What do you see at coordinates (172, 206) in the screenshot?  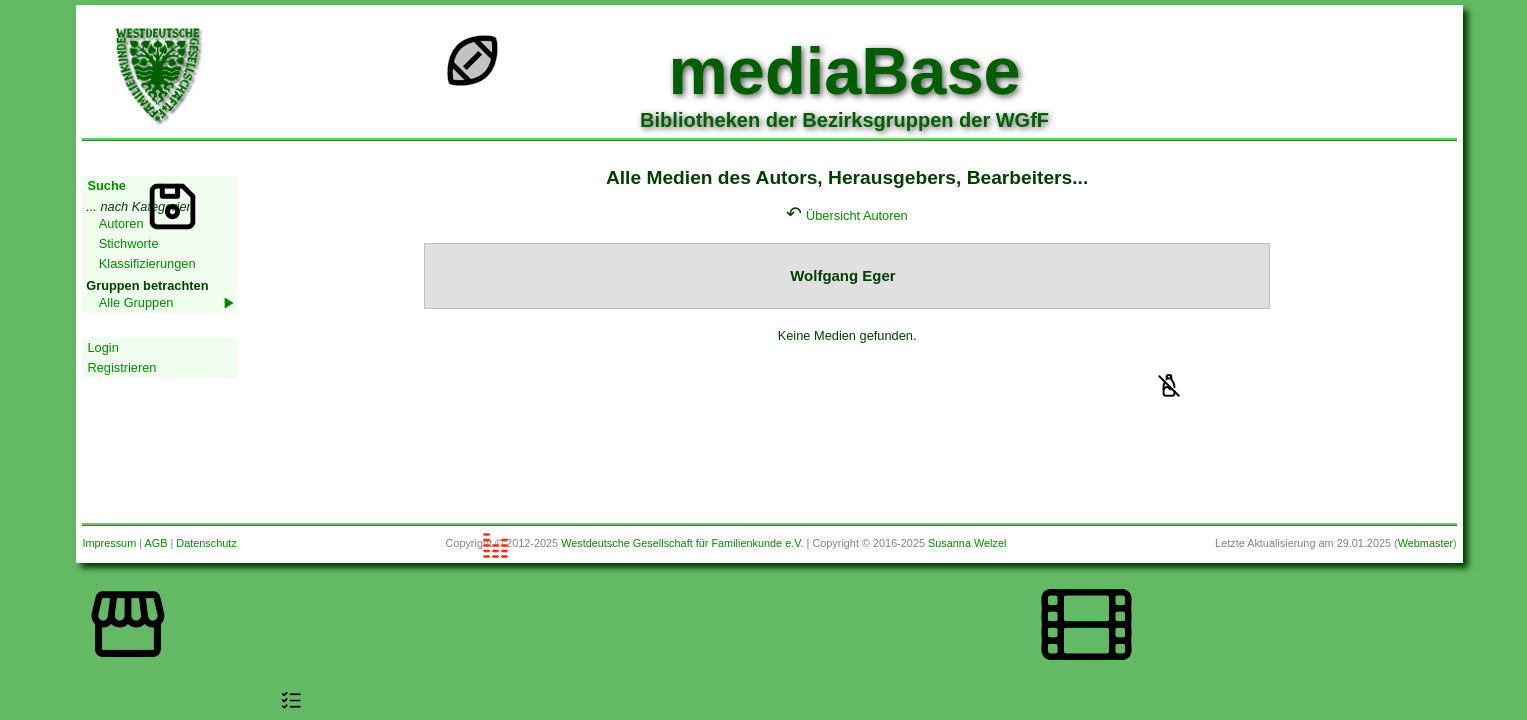 I see `save current file or document` at bounding box center [172, 206].